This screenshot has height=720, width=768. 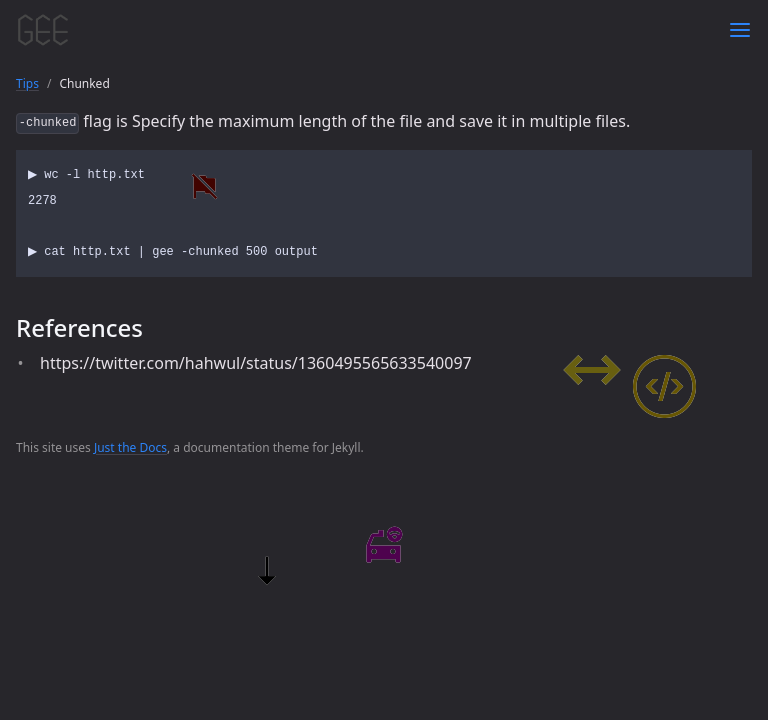 I want to click on codecrafters logo, so click(x=664, y=386).